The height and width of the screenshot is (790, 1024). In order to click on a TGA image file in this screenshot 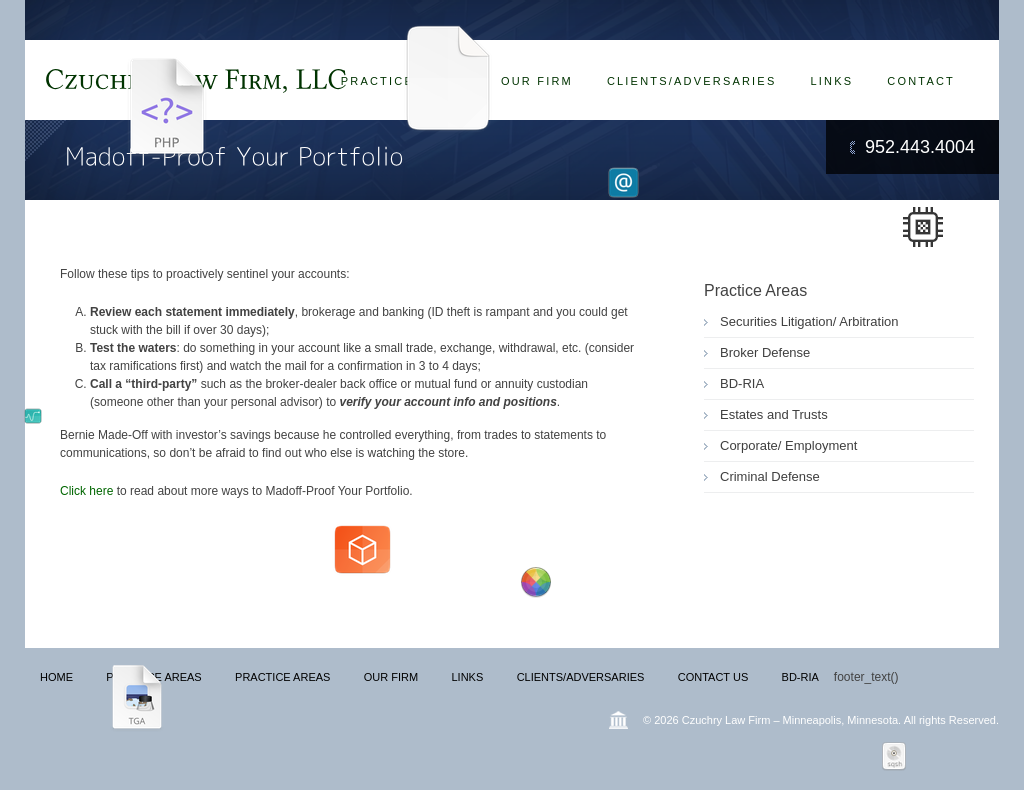, I will do `click(137, 698)`.